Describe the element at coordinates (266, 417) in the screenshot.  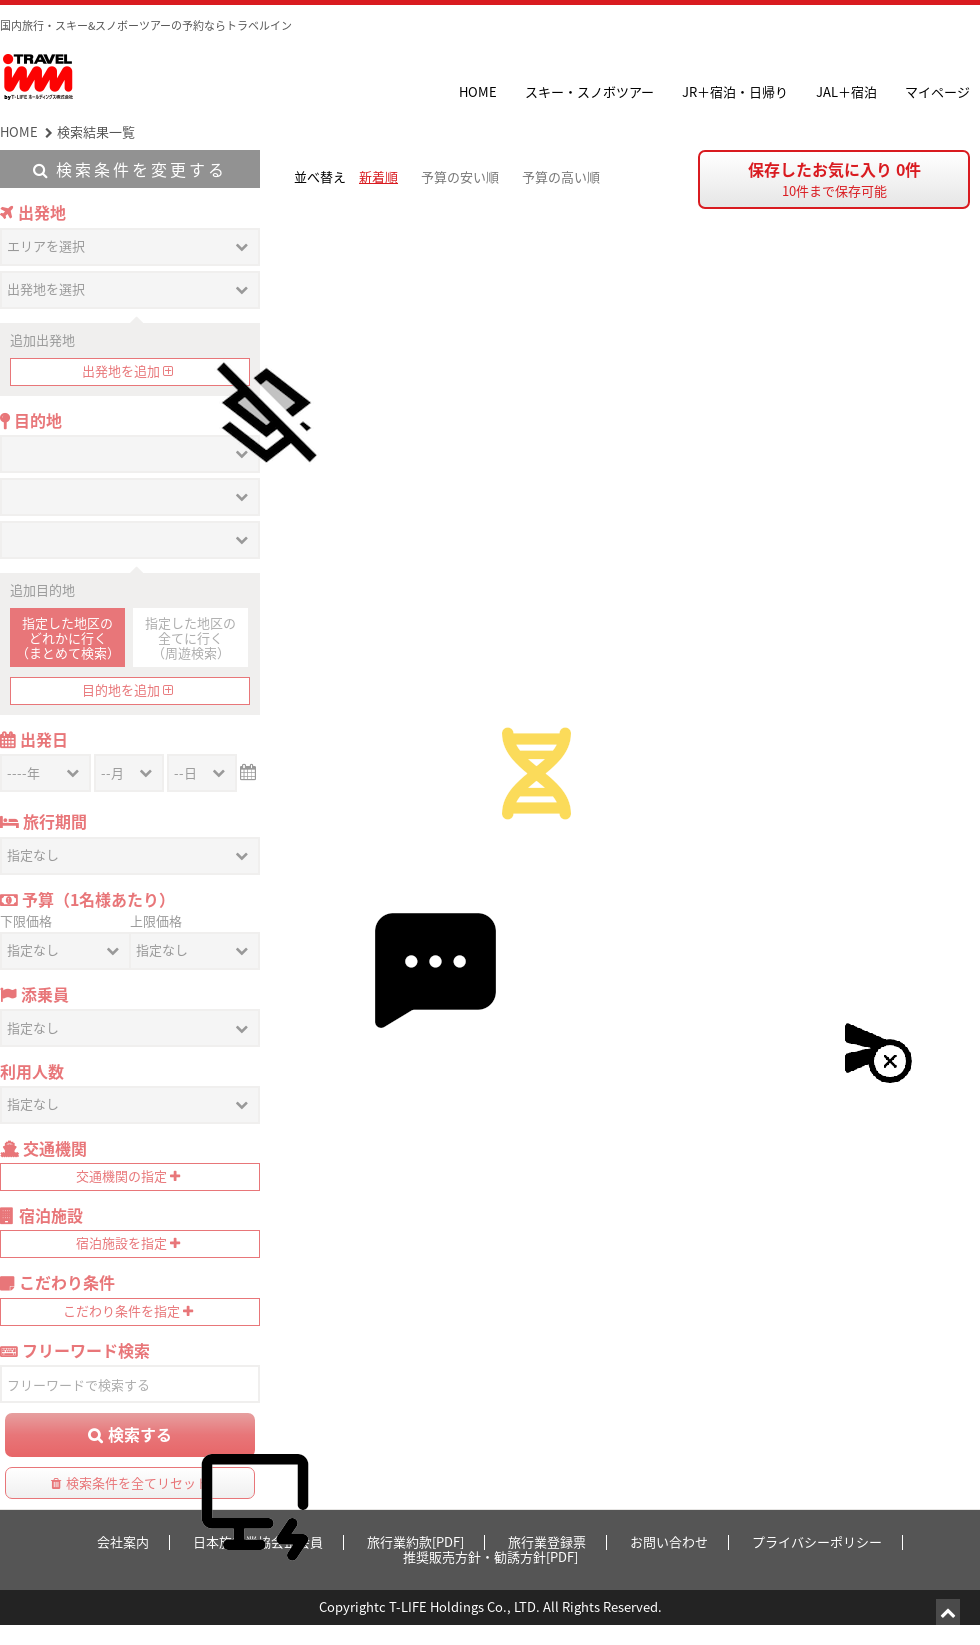
I see `clear all map layers` at that location.